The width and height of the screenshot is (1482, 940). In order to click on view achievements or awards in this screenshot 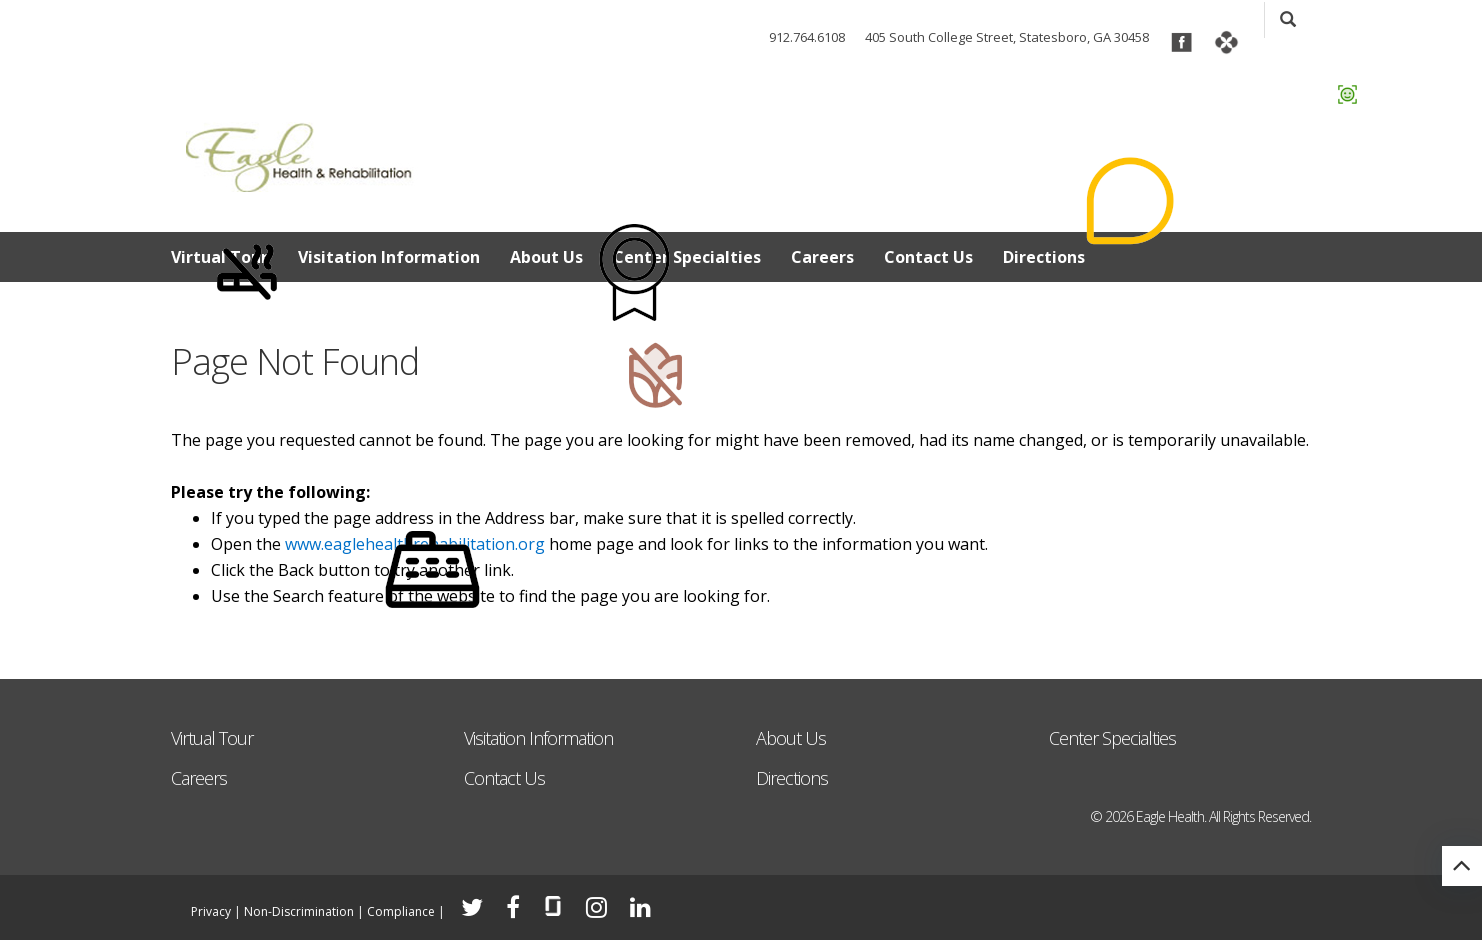, I will do `click(634, 272)`.